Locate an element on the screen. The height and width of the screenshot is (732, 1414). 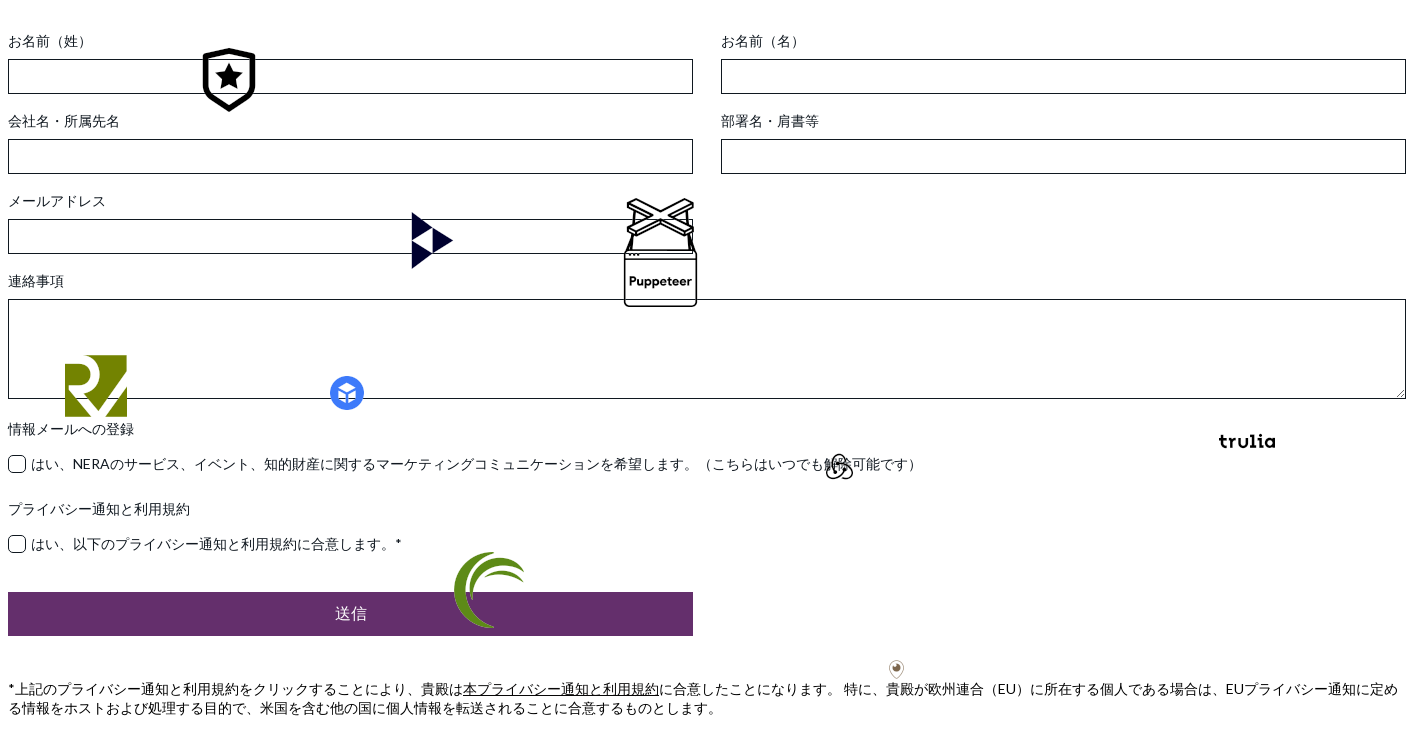
Redux state management library logo is located at coordinates (839, 466).